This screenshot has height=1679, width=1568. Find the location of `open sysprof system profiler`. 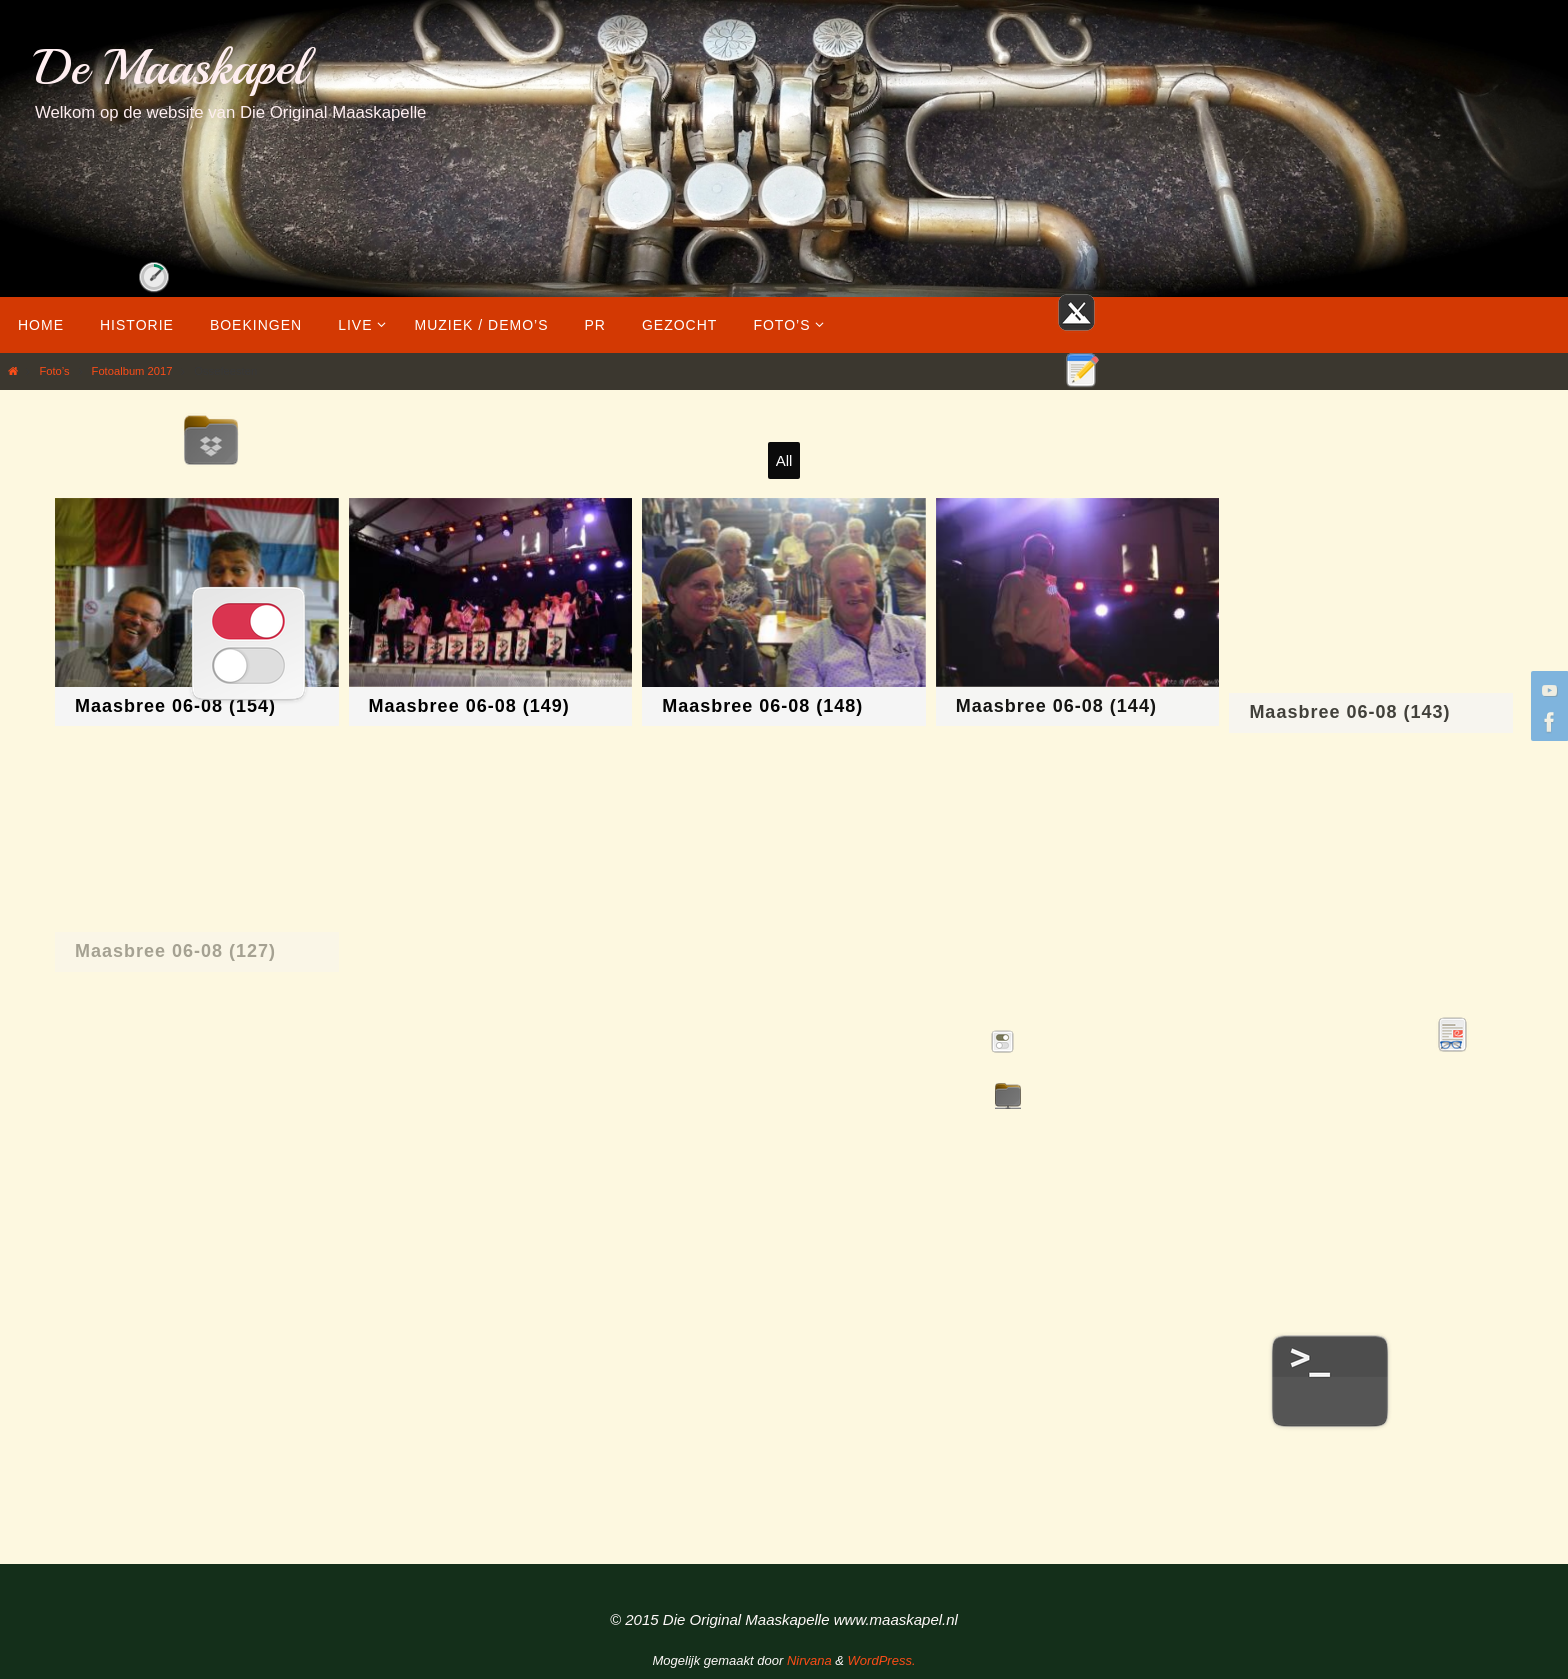

open sysprof system profiler is located at coordinates (154, 277).